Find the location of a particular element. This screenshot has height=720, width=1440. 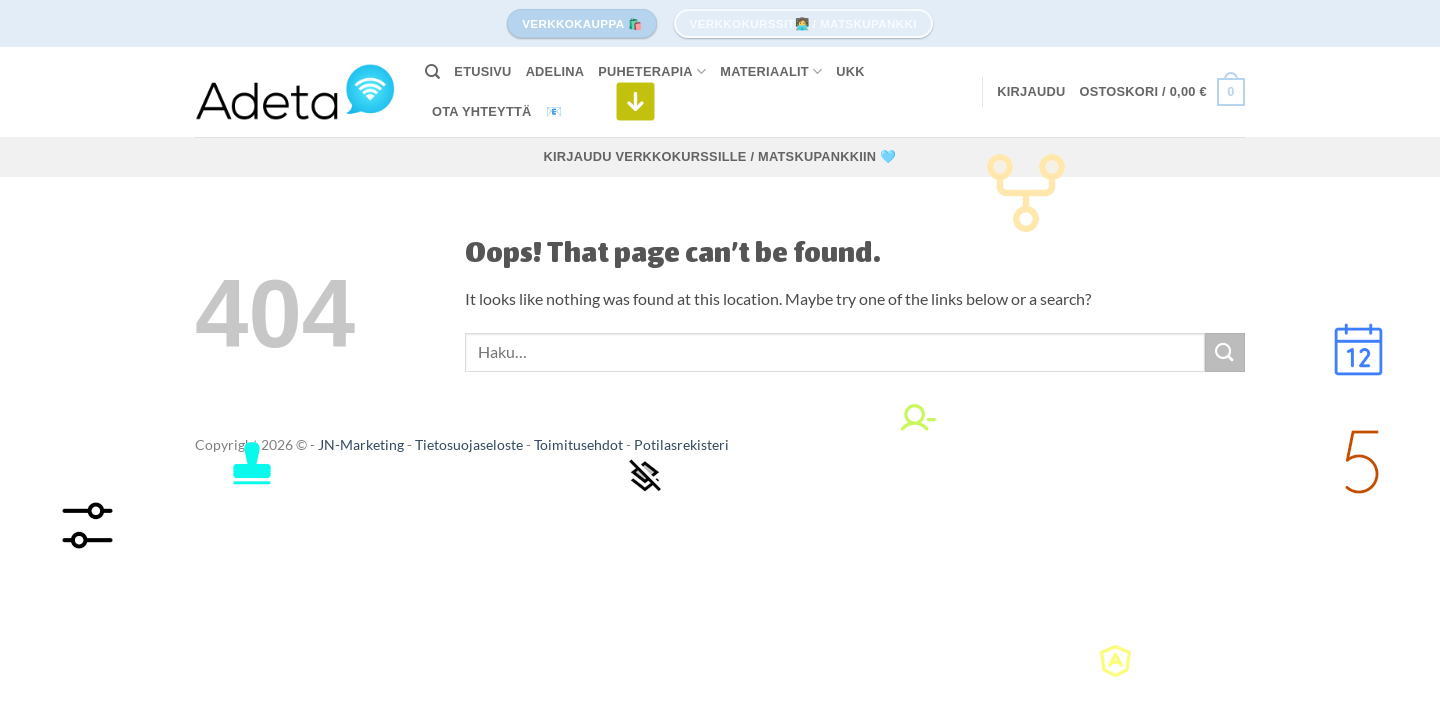

remove a user or contact is located at coordinates (917, 418).